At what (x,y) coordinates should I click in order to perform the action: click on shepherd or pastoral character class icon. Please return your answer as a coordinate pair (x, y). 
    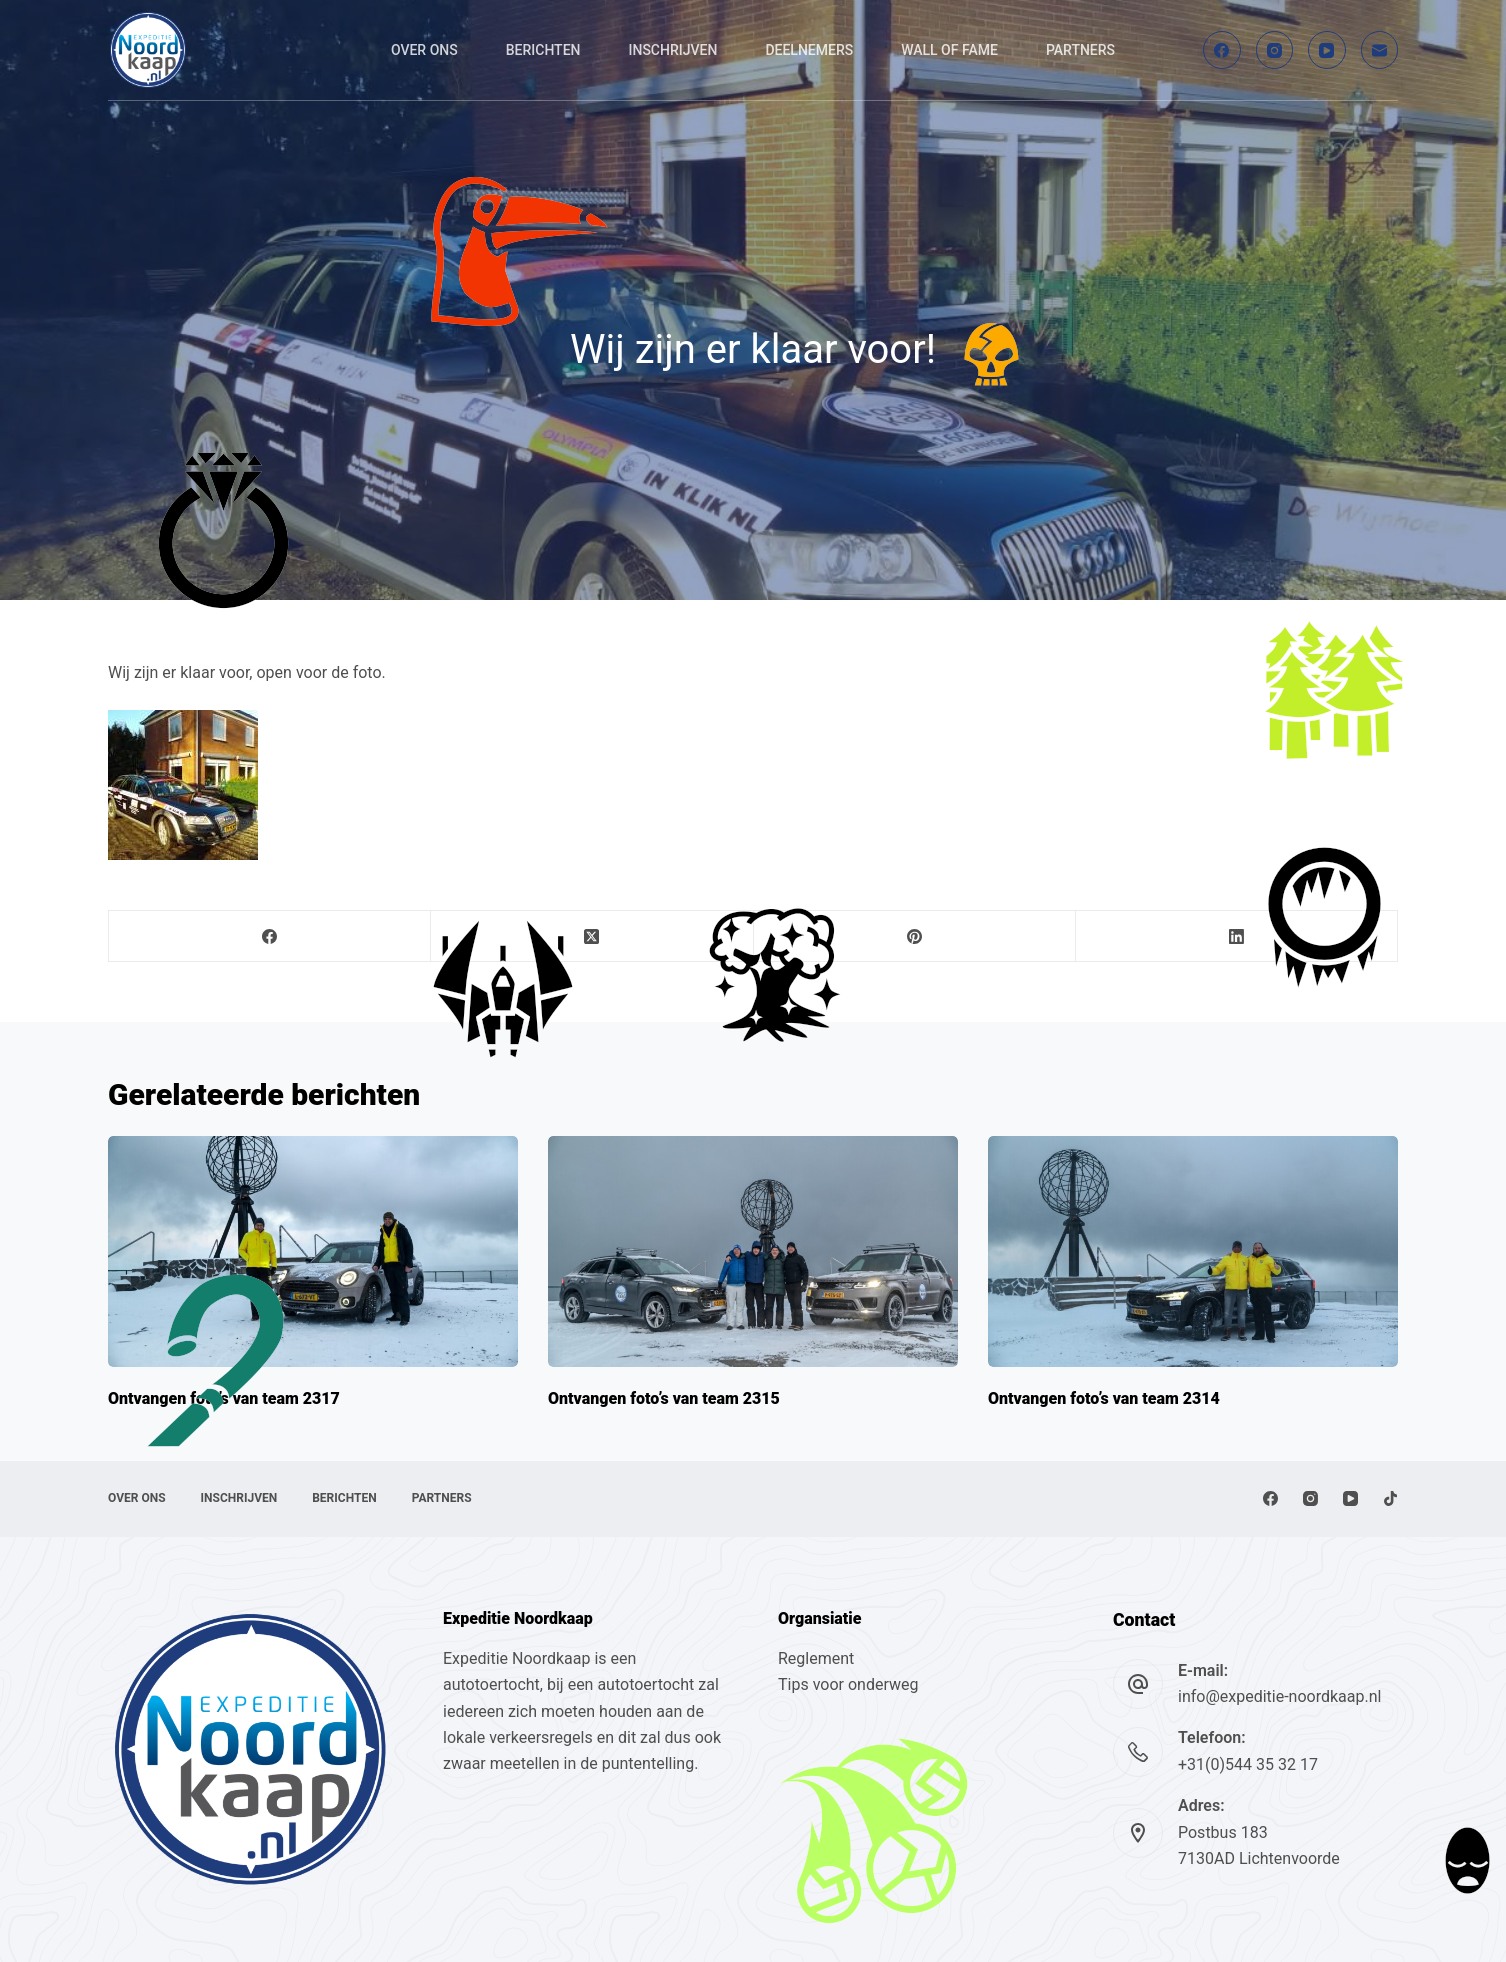
    Looking at the image, I should click on (215, 1360).